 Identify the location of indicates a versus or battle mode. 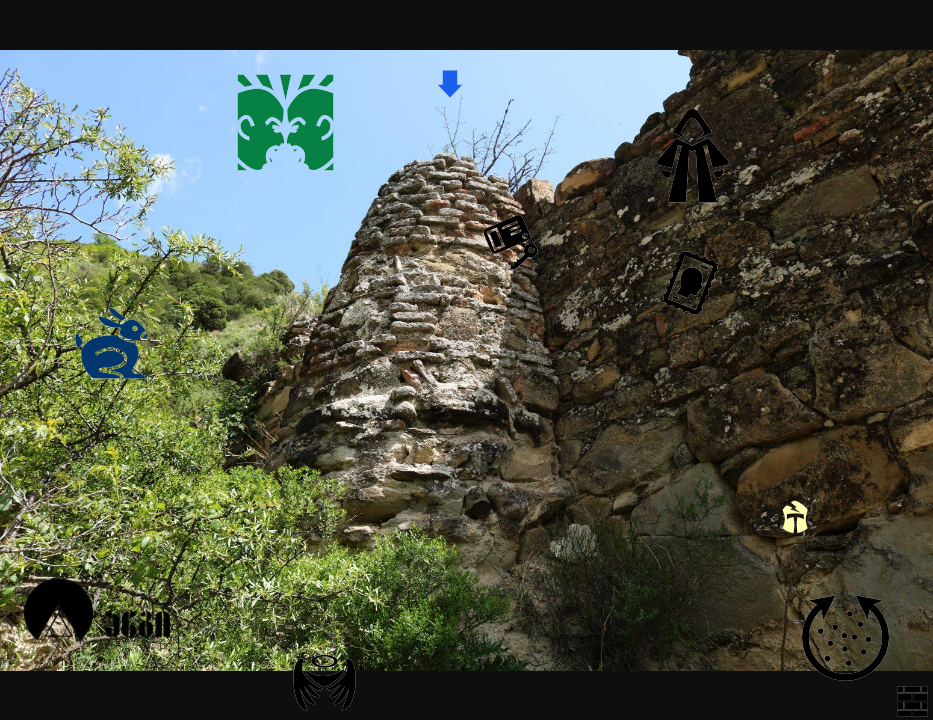
(285, 122).